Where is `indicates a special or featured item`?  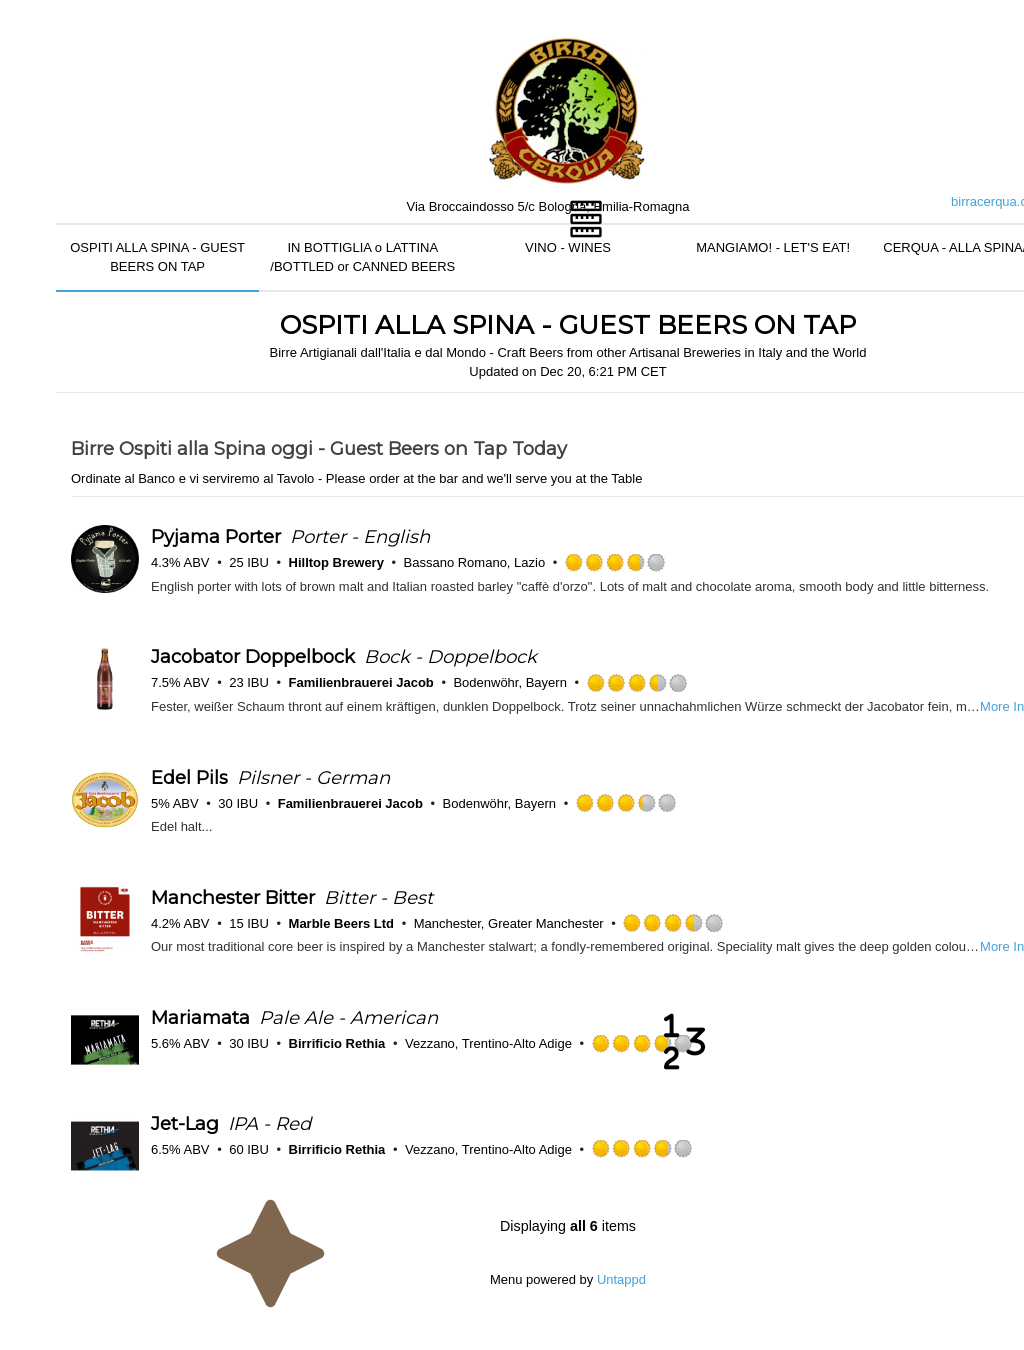
indicates a special or featured item is located at coordinates (270, 1253).